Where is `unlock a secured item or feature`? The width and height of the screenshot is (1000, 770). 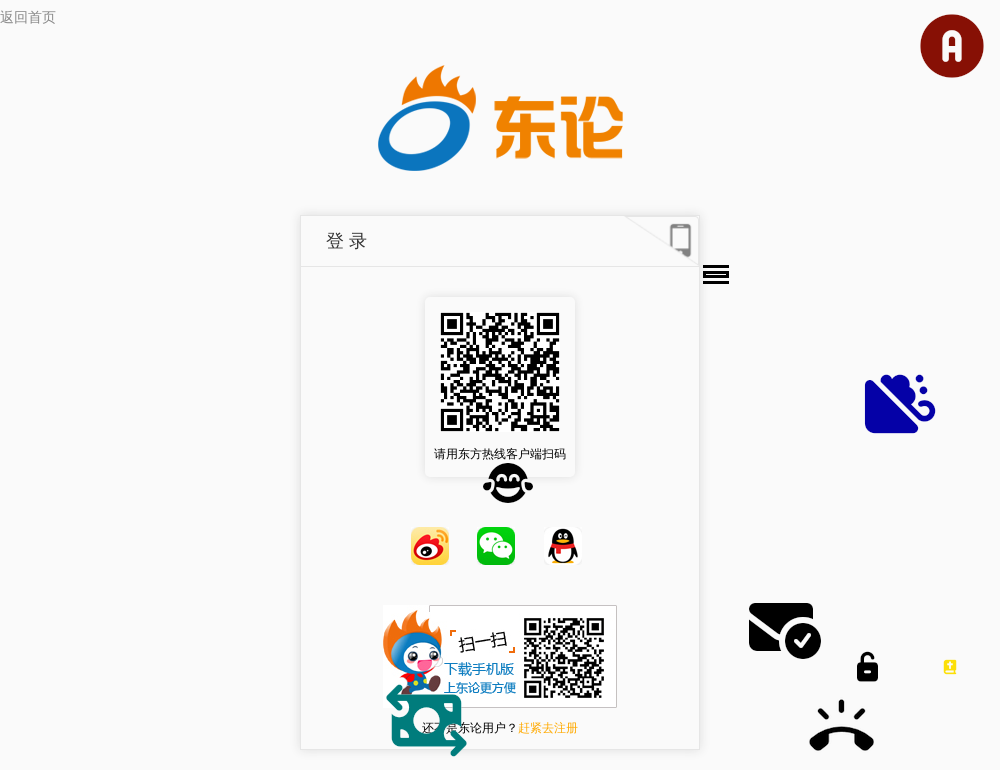
unlock a secured item or feature is located at coordinates (867, 667).